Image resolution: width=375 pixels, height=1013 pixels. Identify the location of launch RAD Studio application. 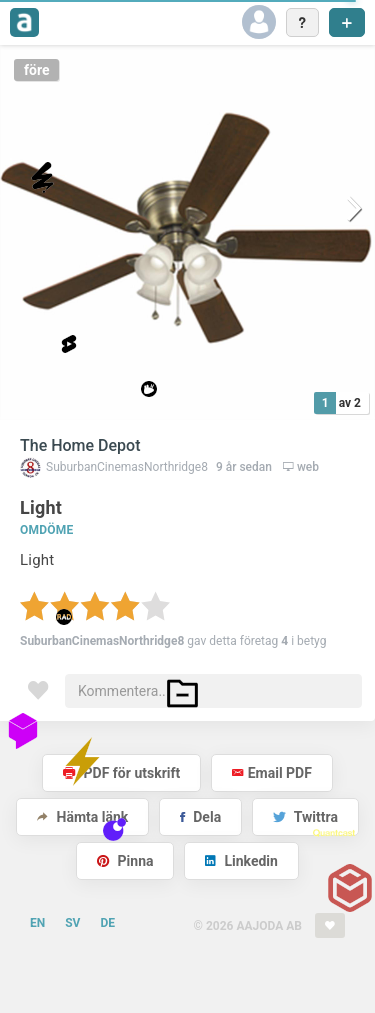
(64, 617).